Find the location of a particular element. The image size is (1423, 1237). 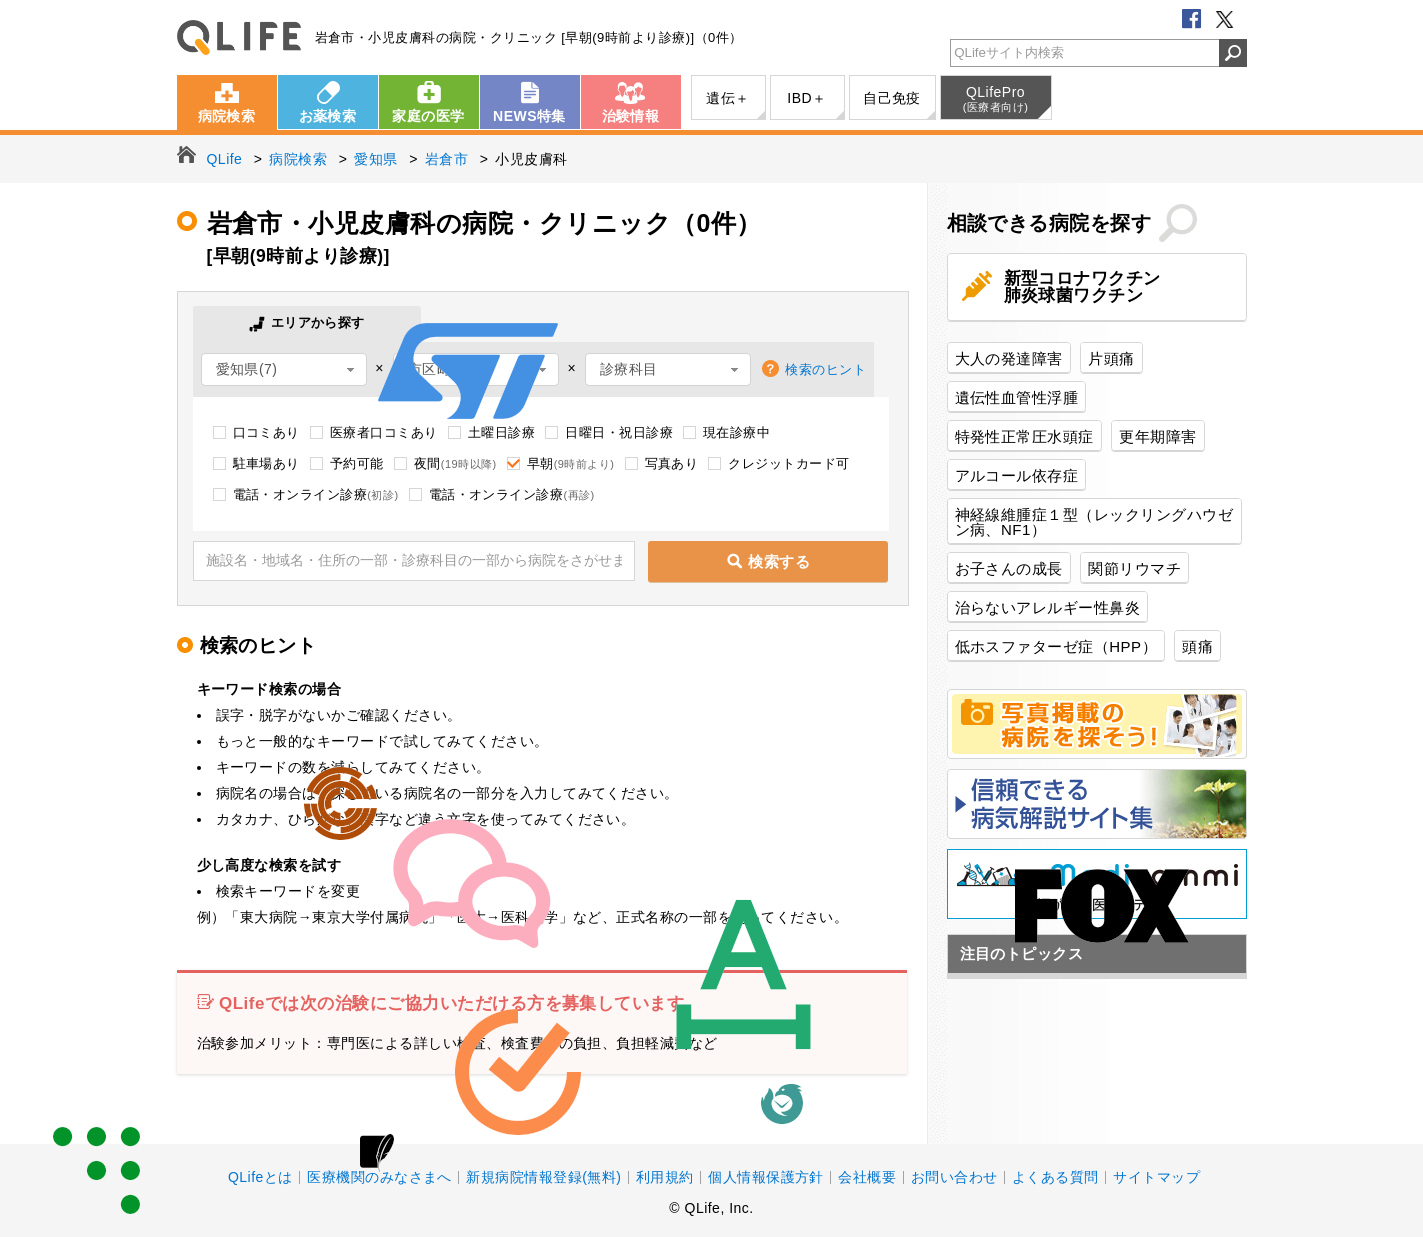

adjust letter spacing in text is located at coordinates (743, 974).